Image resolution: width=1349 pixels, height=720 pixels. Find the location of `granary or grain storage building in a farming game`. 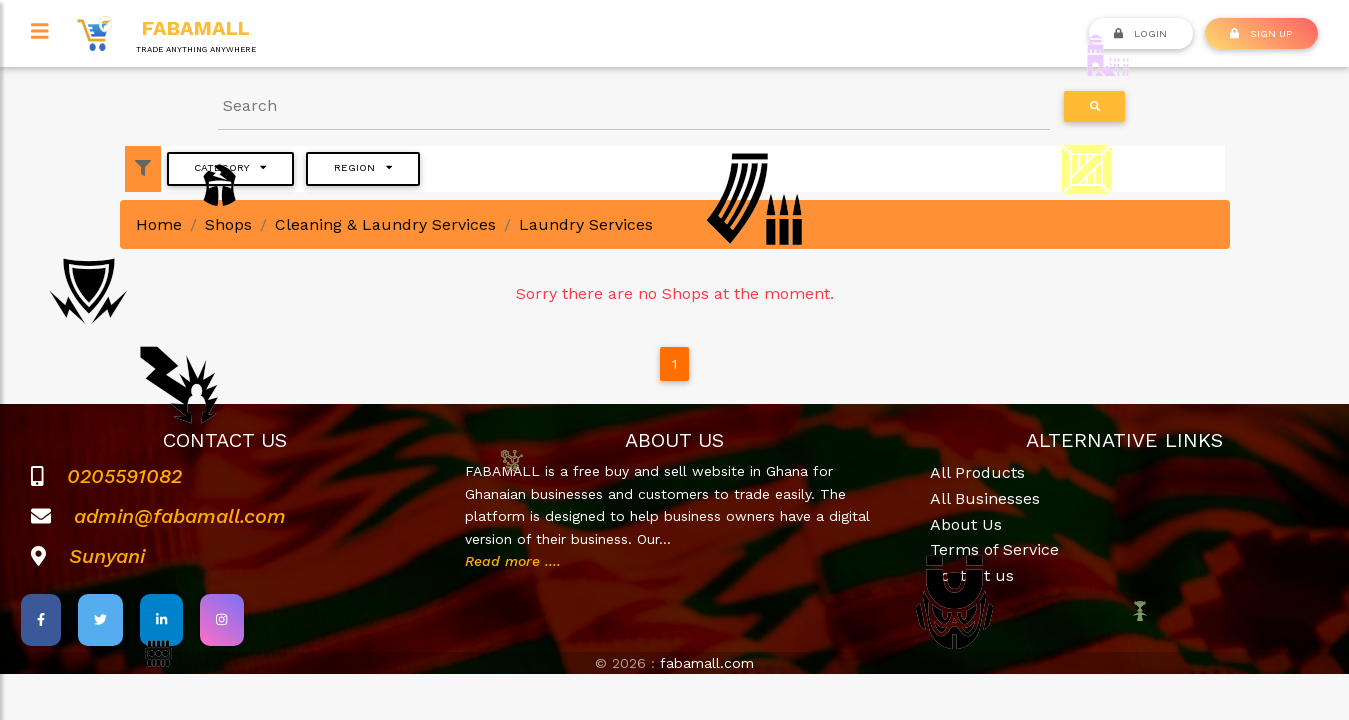

granary or grain storage building in a farming game is located at coordinates (1108, 54).